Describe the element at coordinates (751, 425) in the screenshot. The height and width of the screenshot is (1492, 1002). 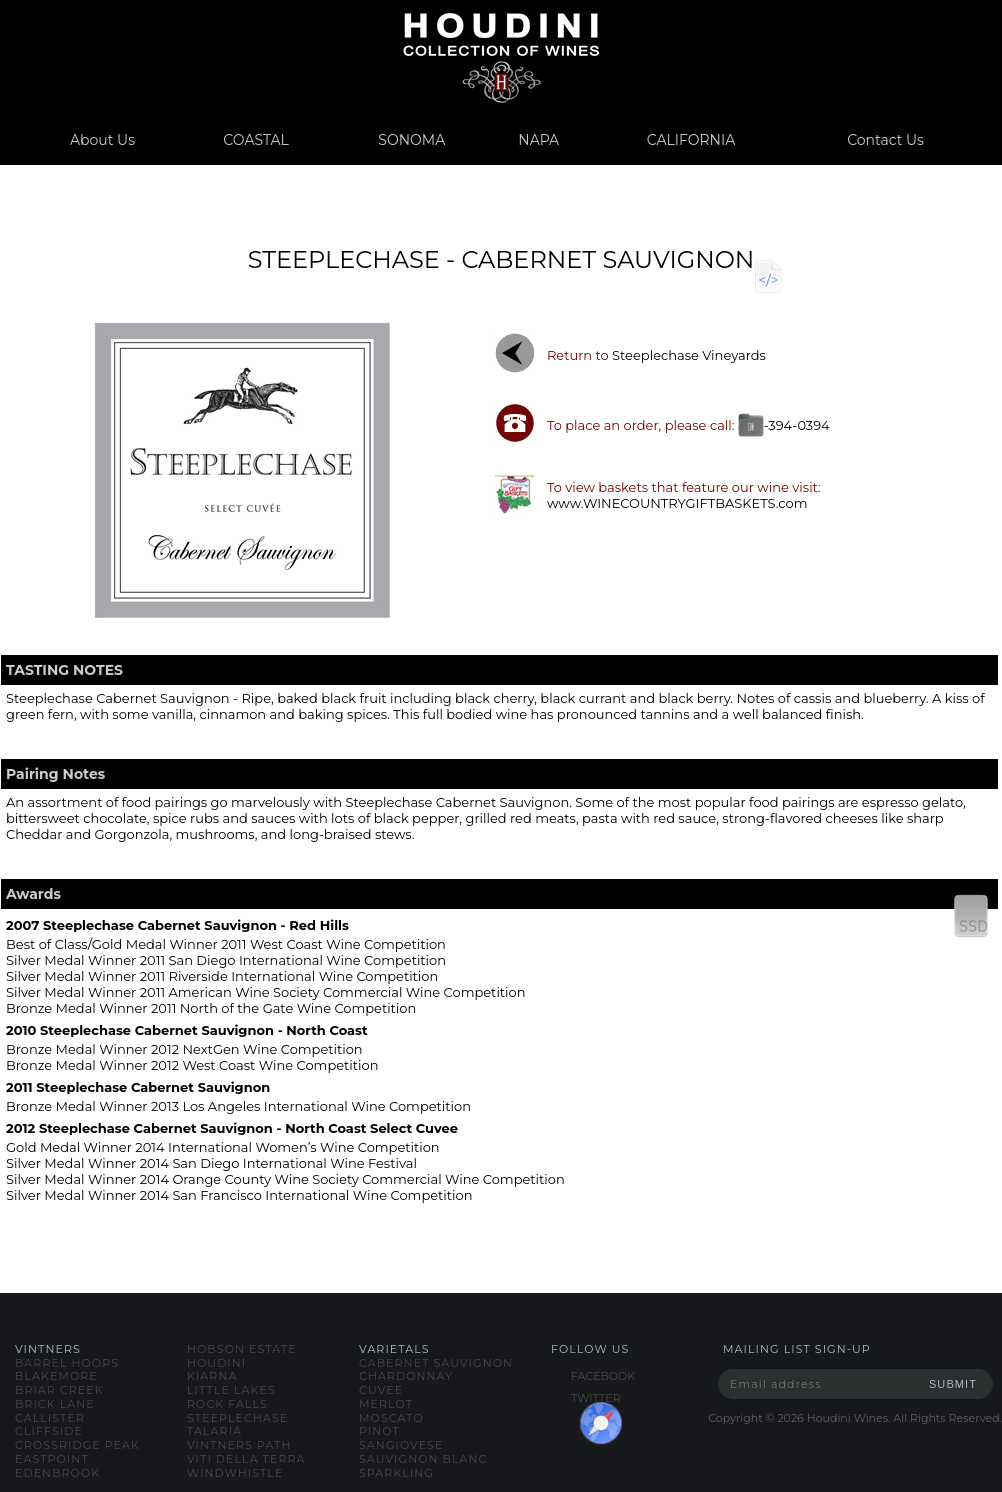
I see `open templates folder` at that location.